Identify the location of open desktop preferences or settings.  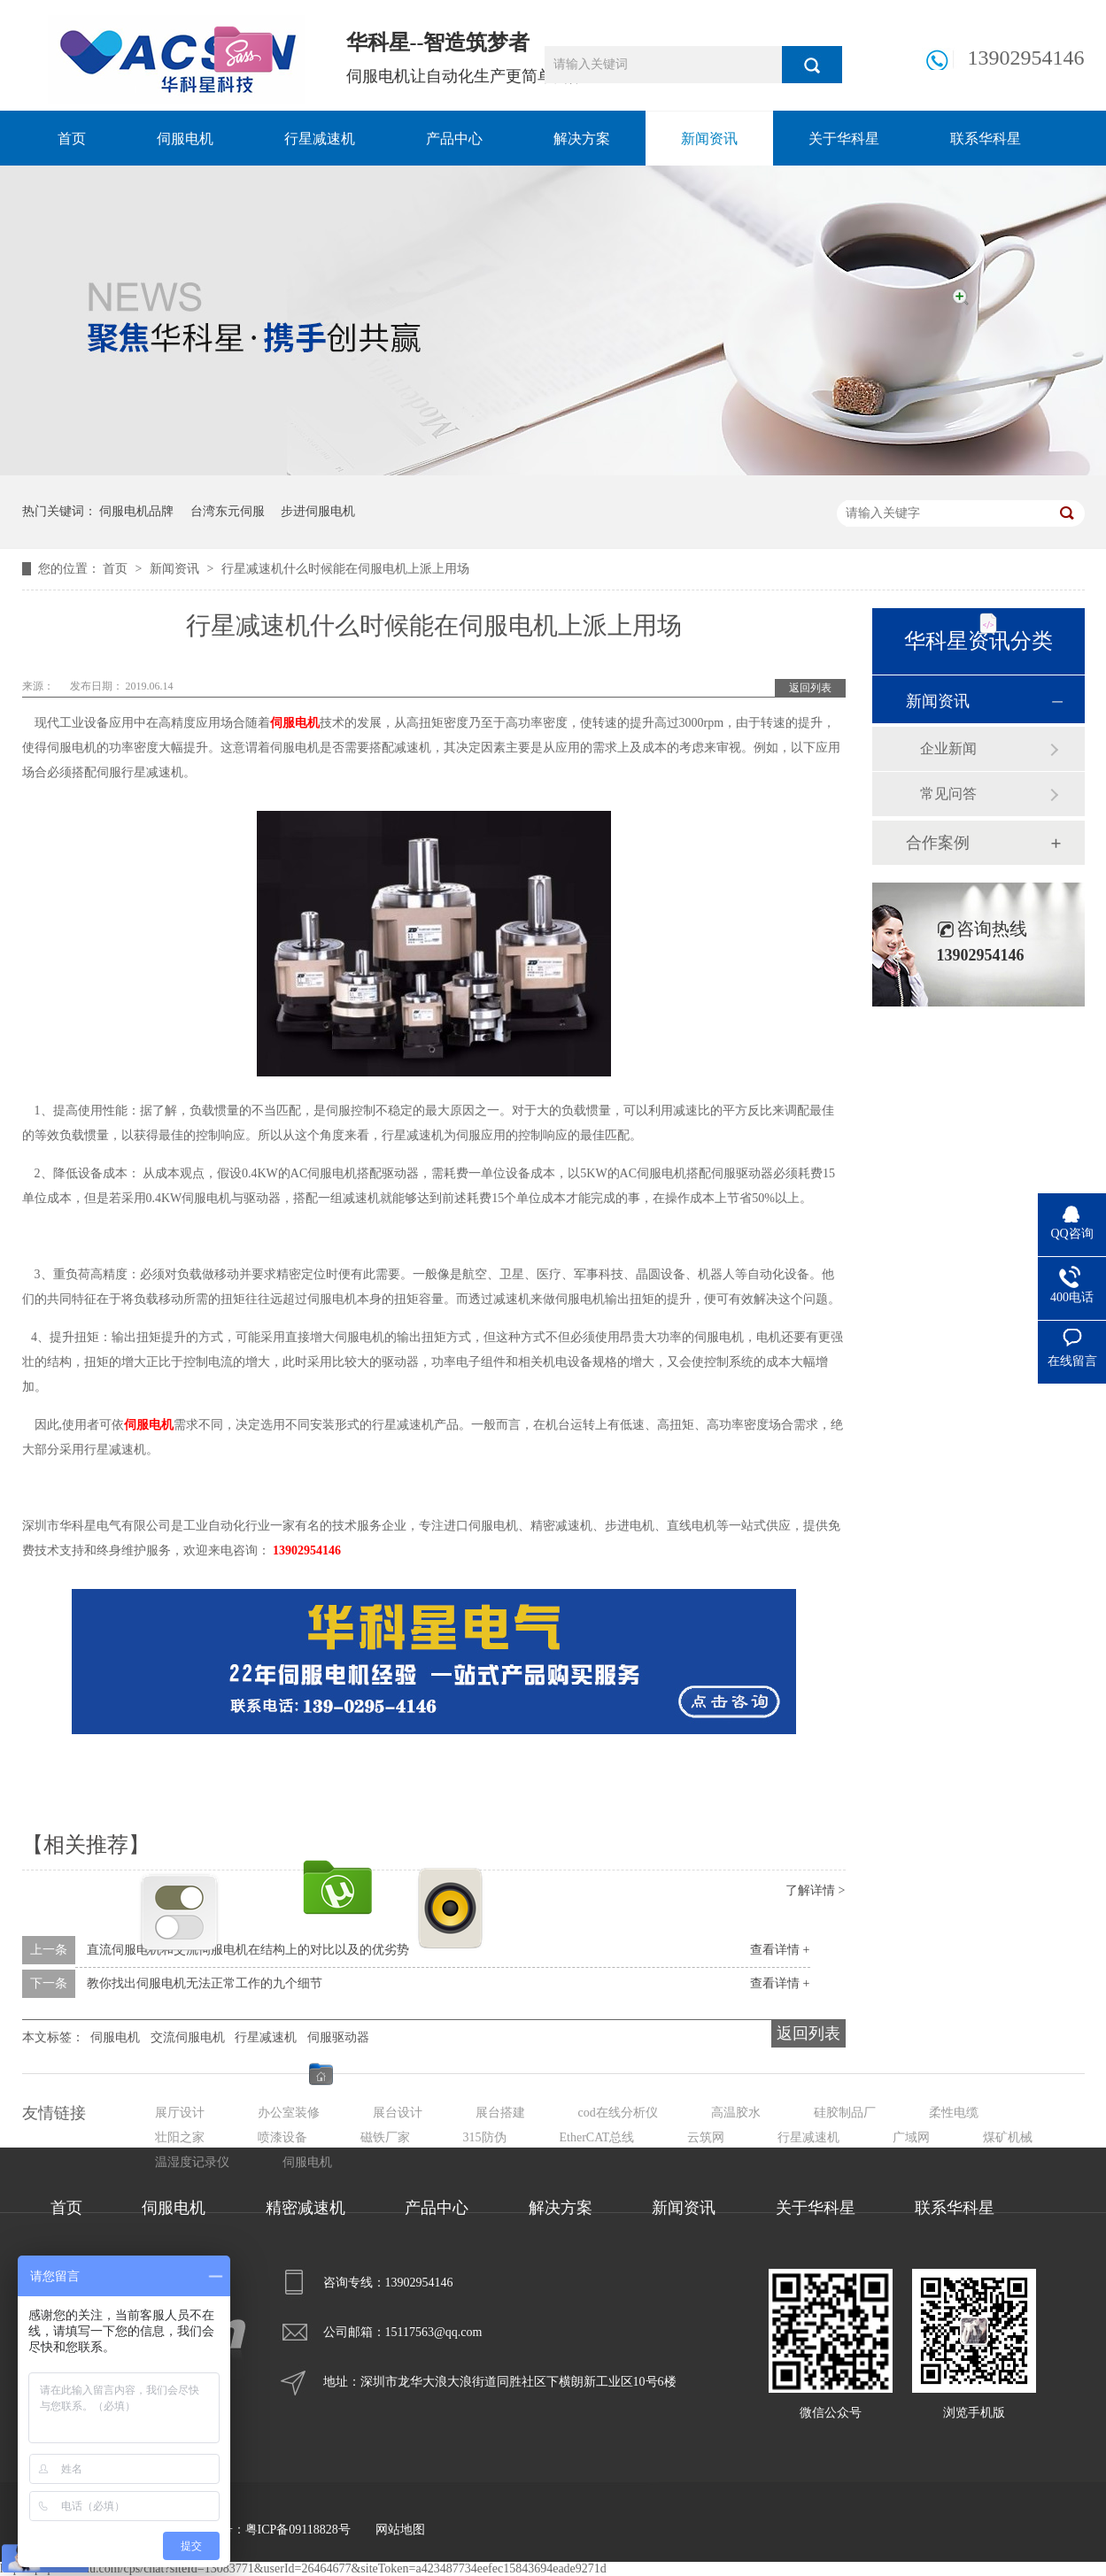
(179, 1912).